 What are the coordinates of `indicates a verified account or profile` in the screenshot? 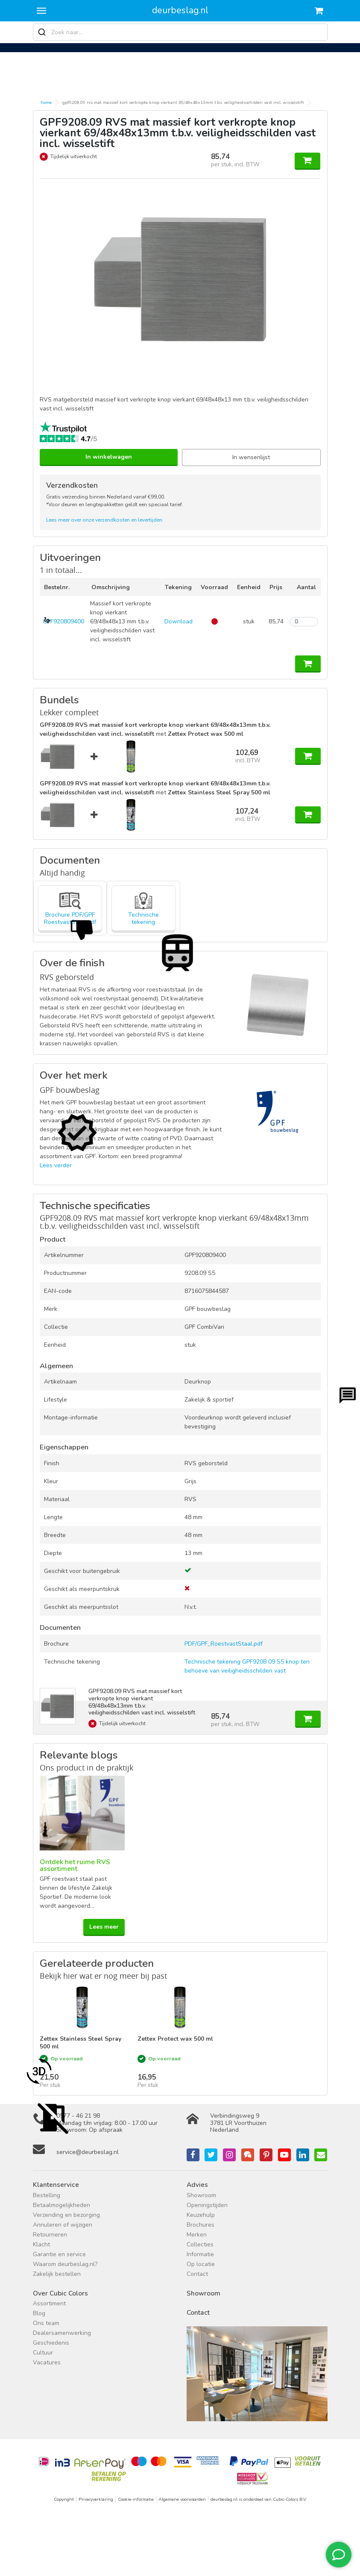 It's located at (77, 1133).